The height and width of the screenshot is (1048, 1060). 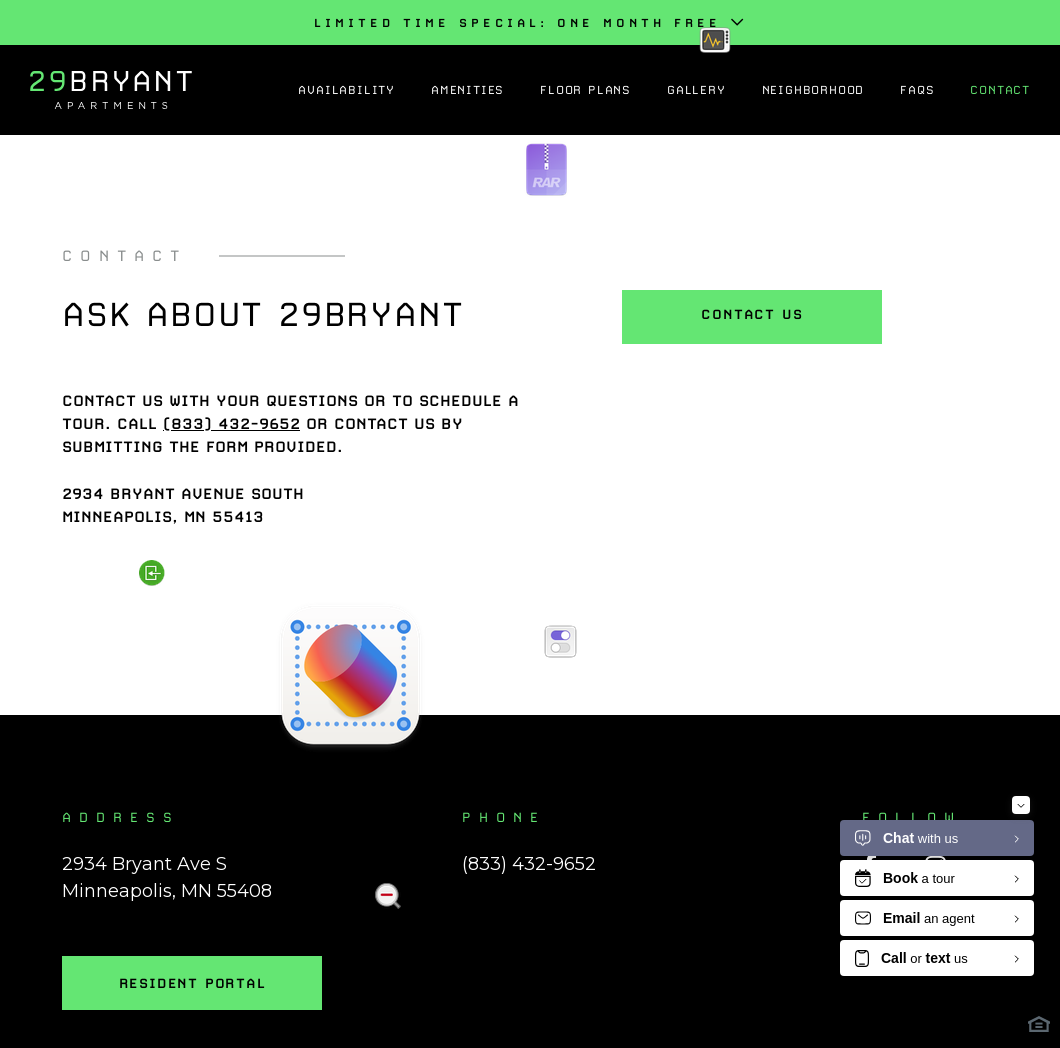 I want to click on zoom out of the current view, so click(x=388, y=896).